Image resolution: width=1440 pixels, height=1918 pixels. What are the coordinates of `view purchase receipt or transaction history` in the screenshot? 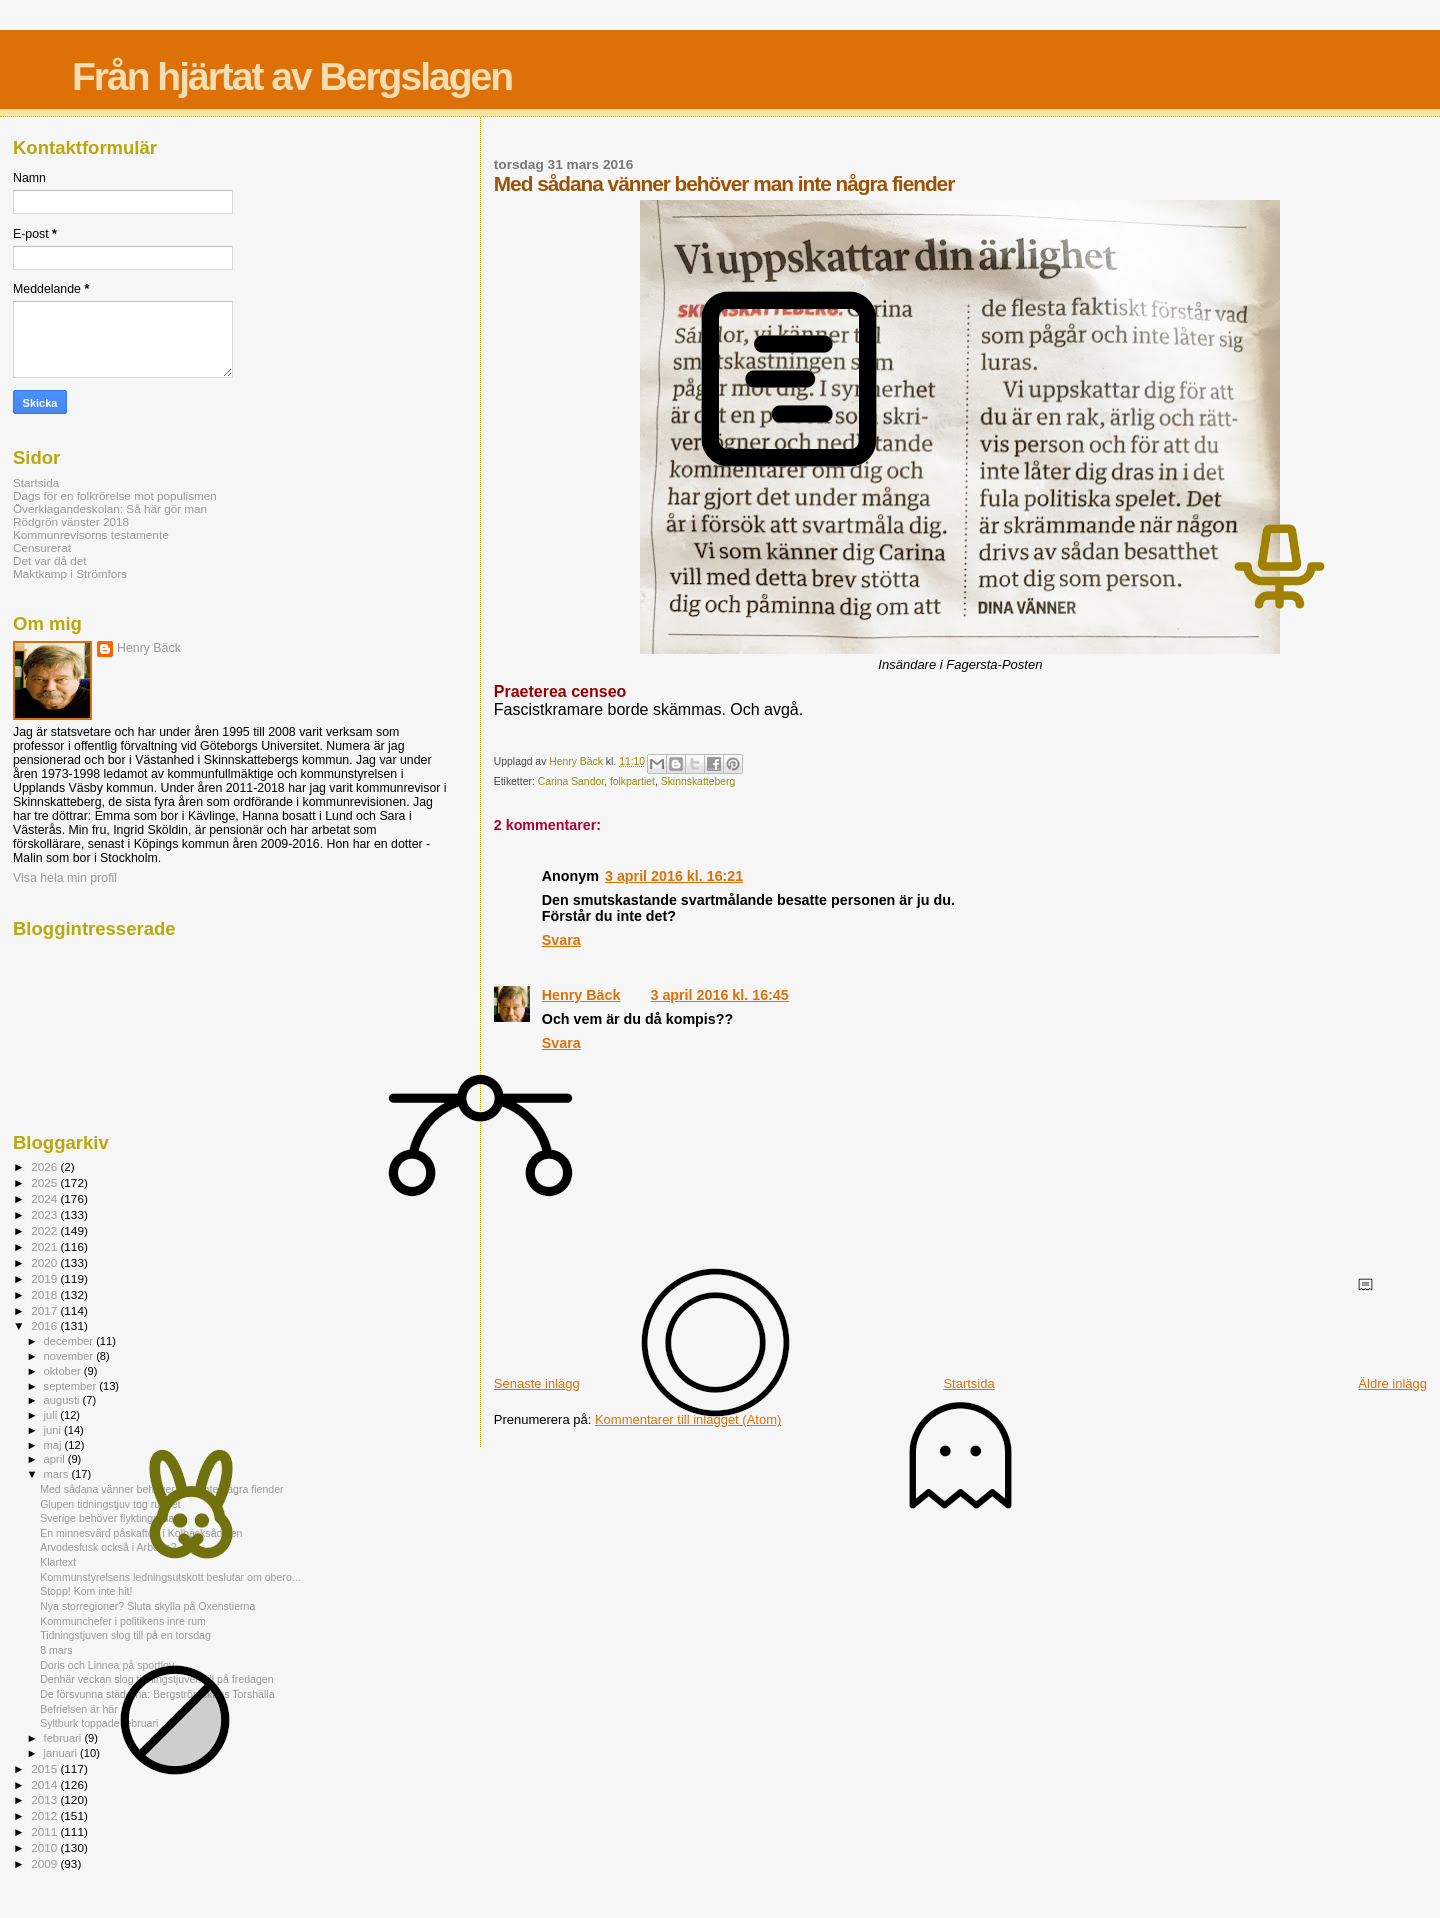 It's located at (1365, 1284).